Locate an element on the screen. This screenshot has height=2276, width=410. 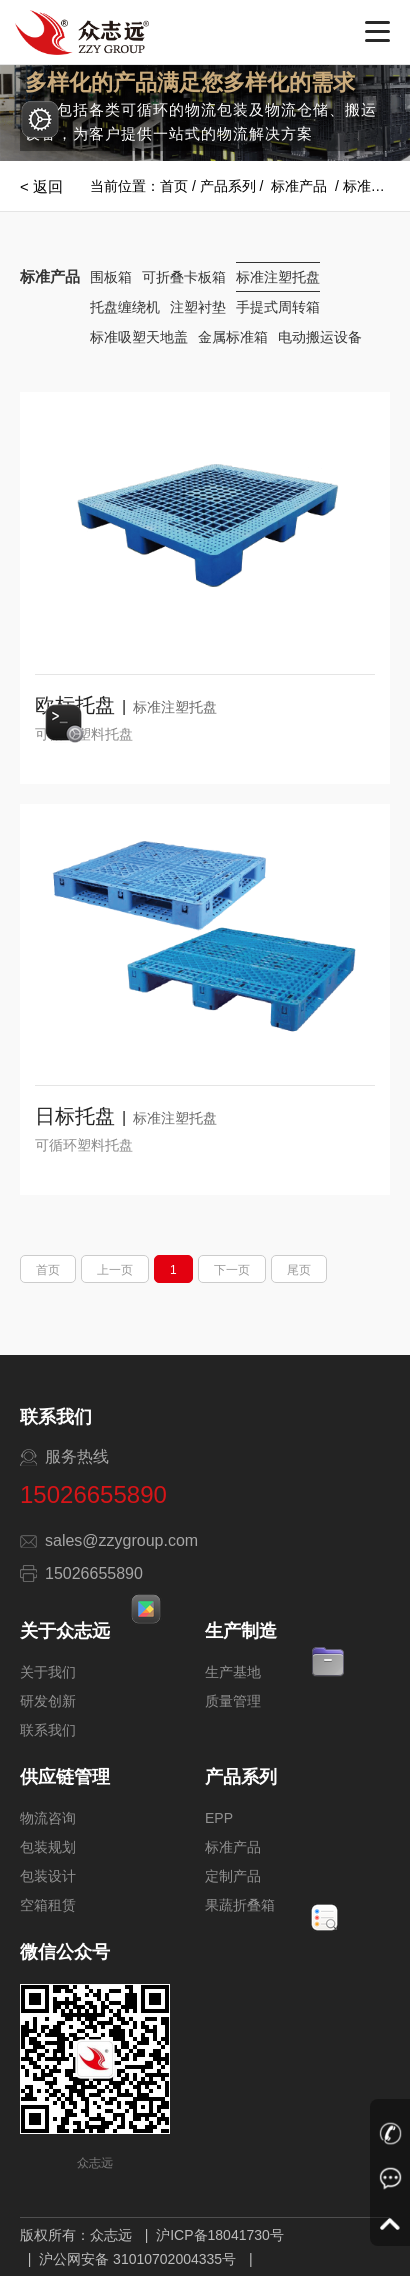
default placeholder icon for applications without a custom icon is located at coordinates (40, 120).